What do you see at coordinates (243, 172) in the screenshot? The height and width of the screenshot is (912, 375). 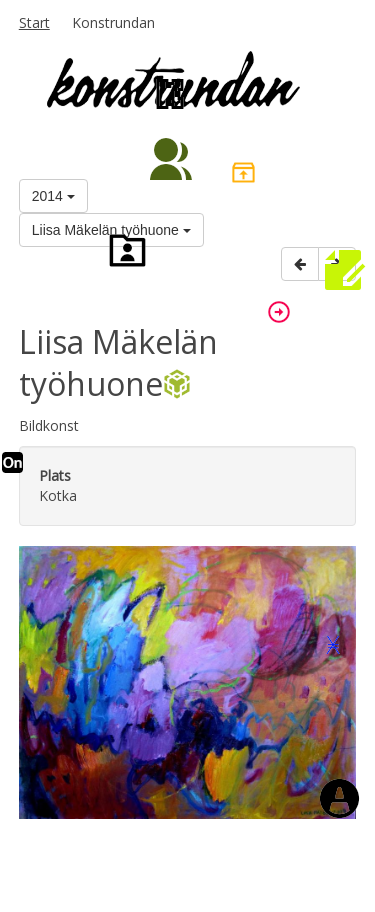 I see `unarchive a message or item from inbox` at bounding box center [243, 172].